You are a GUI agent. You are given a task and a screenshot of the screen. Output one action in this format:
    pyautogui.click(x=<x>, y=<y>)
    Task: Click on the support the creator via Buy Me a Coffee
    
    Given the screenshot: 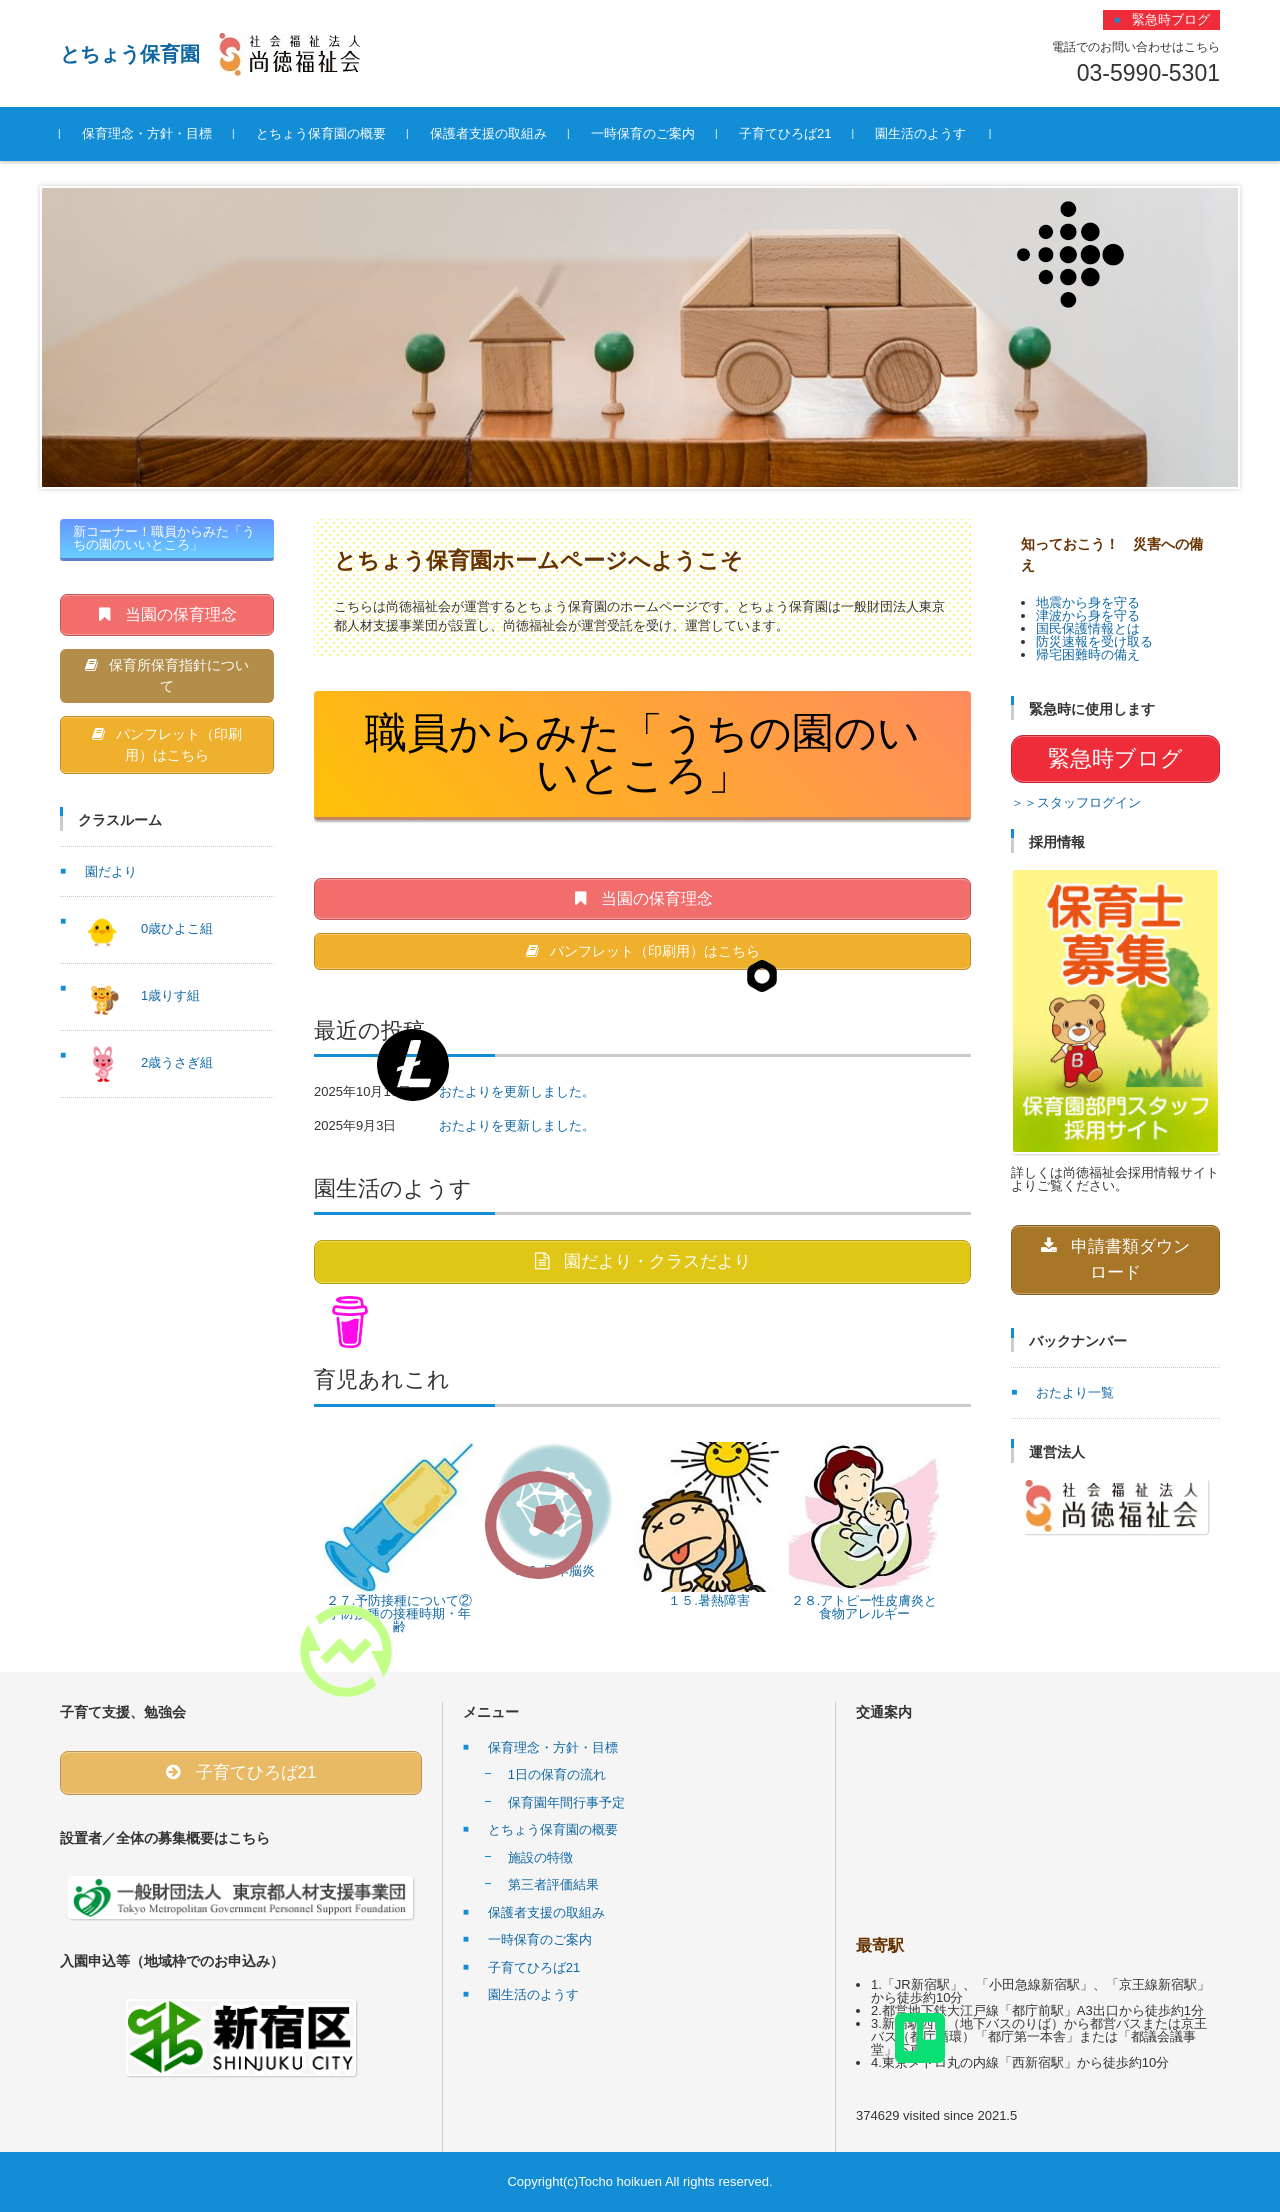 What is the action you would take?
    pyautogui.click(x=350, y=1322)
    